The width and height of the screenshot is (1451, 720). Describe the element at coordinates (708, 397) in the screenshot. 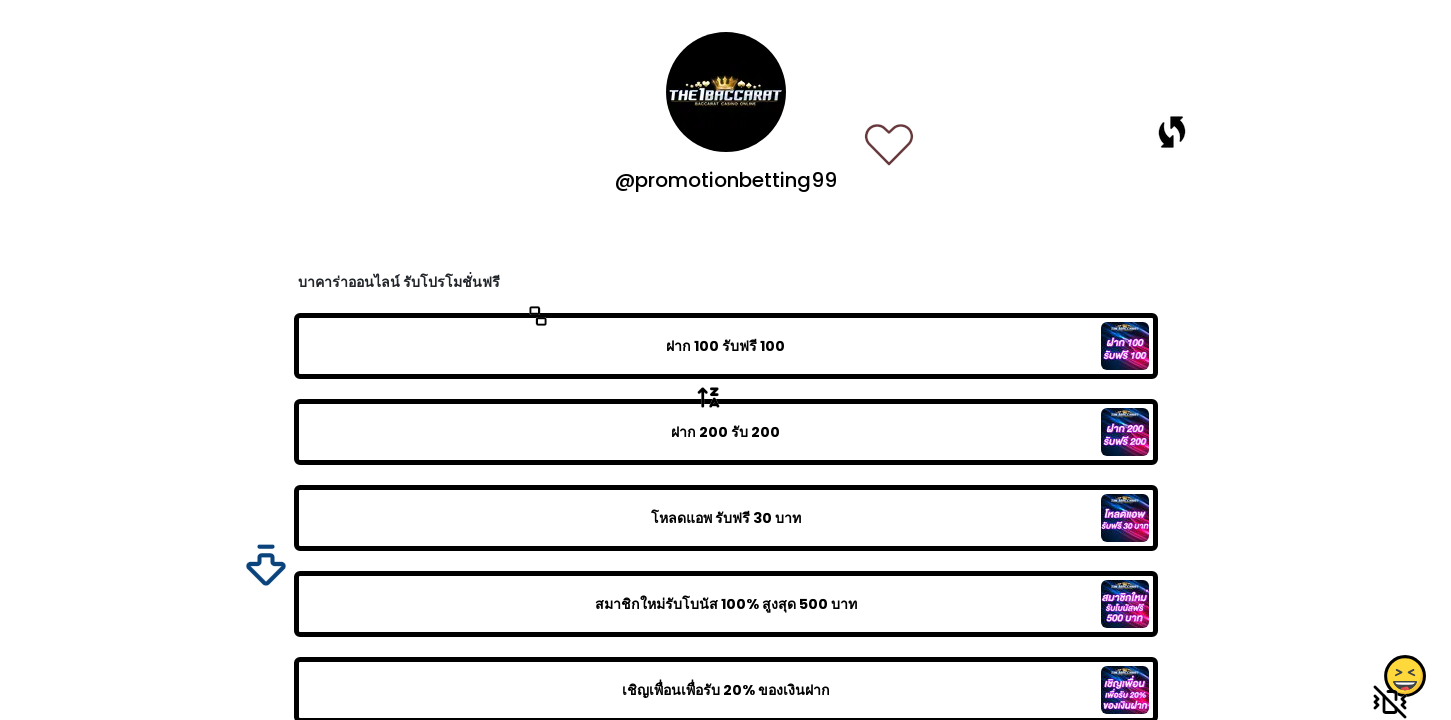

I see `sort list alphabetically from Z to A` at that location.